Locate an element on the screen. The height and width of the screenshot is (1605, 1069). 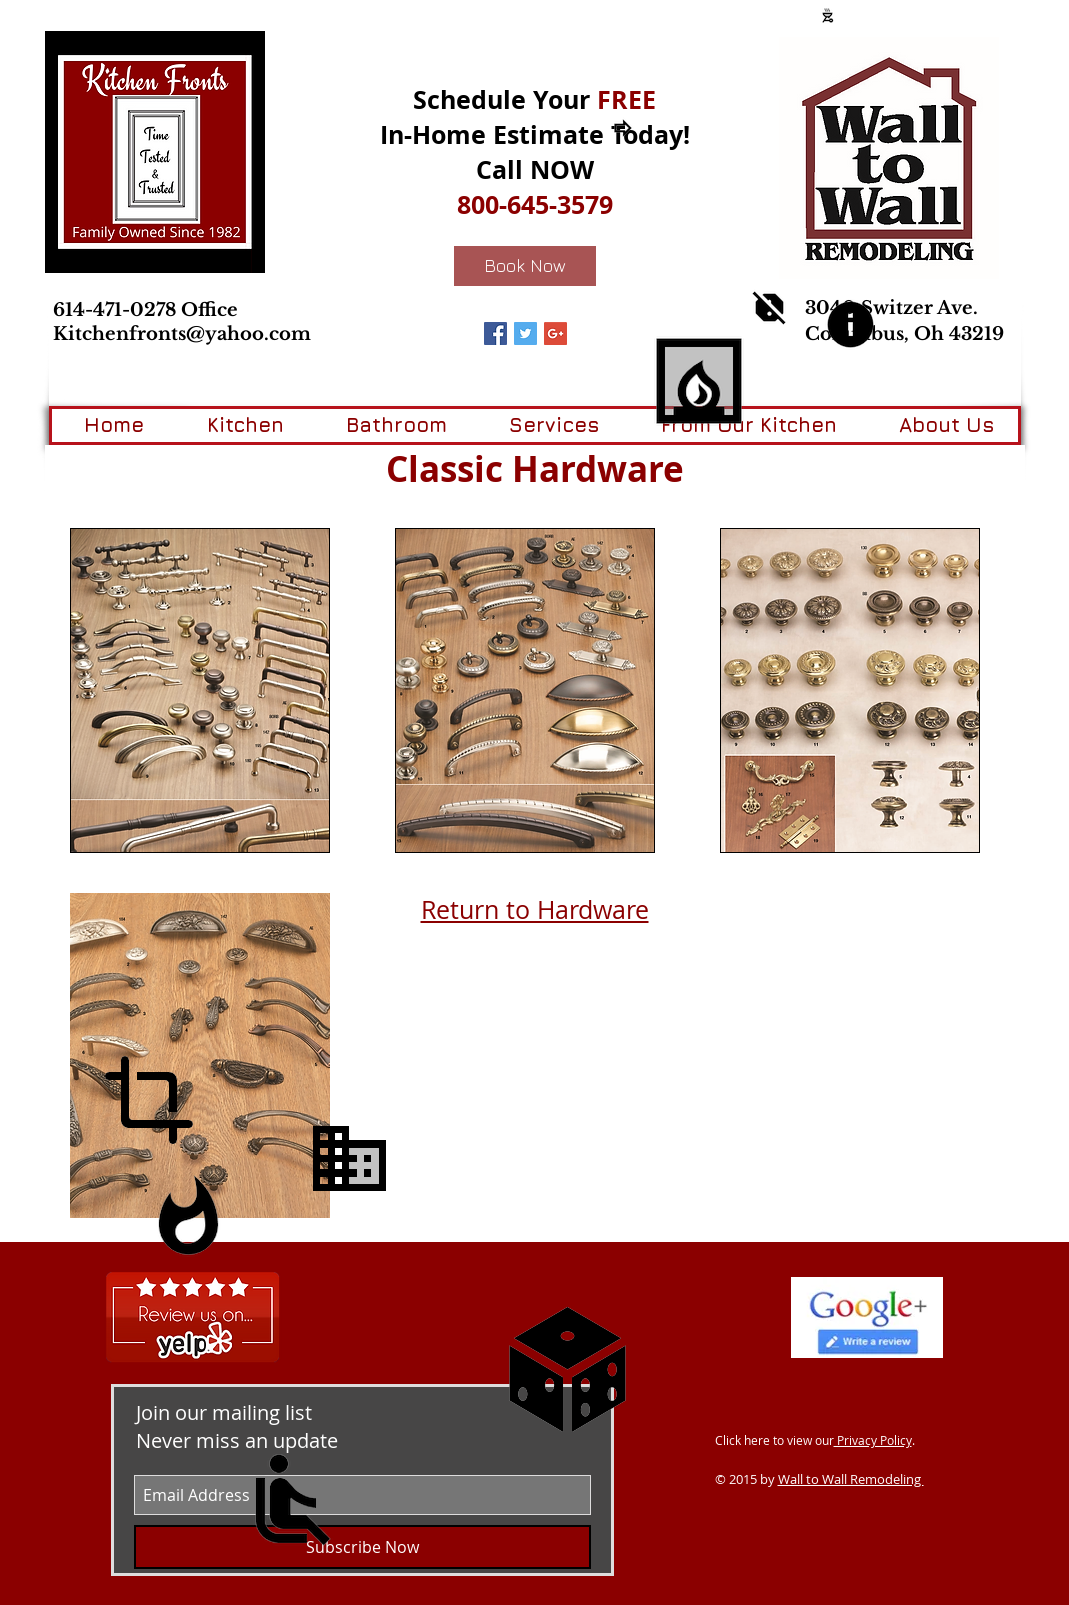
view business contact information is located at coordinates (349, 1158).